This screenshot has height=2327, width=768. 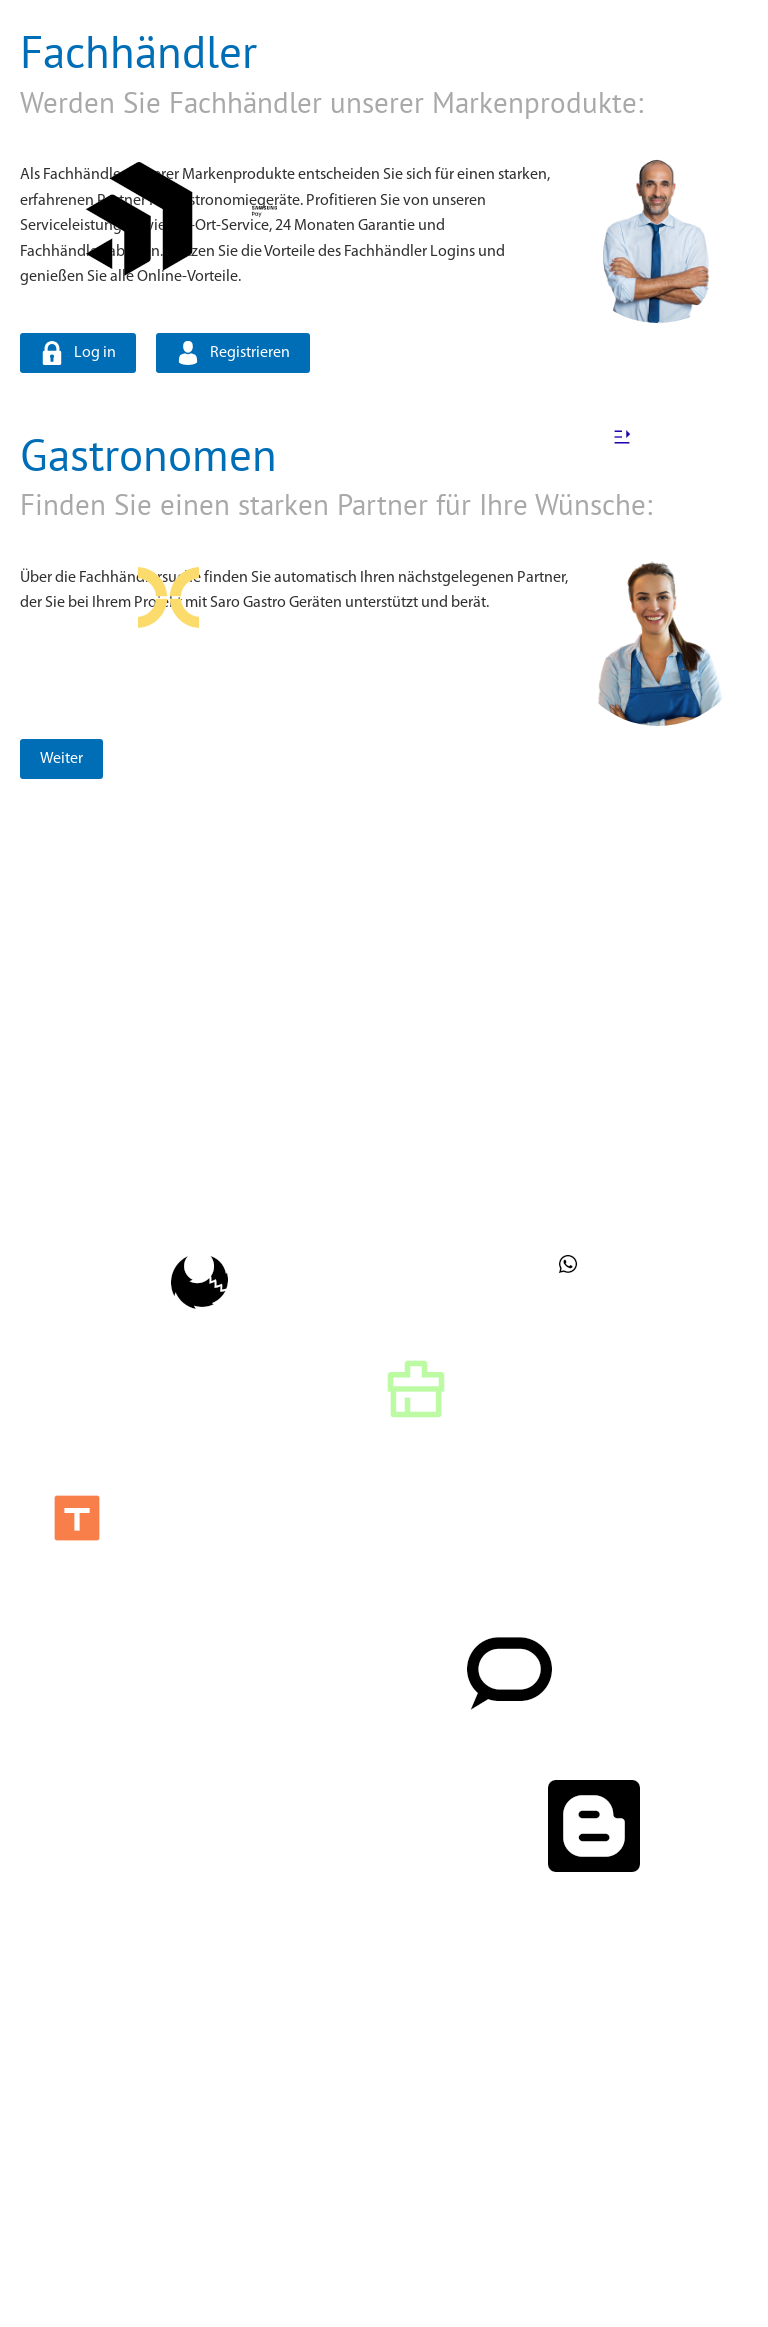 What do you see at coordinates (168, 597) in the screenshot?
I see `nextflow workflow management platform logo` at bounding box center [168, 597].